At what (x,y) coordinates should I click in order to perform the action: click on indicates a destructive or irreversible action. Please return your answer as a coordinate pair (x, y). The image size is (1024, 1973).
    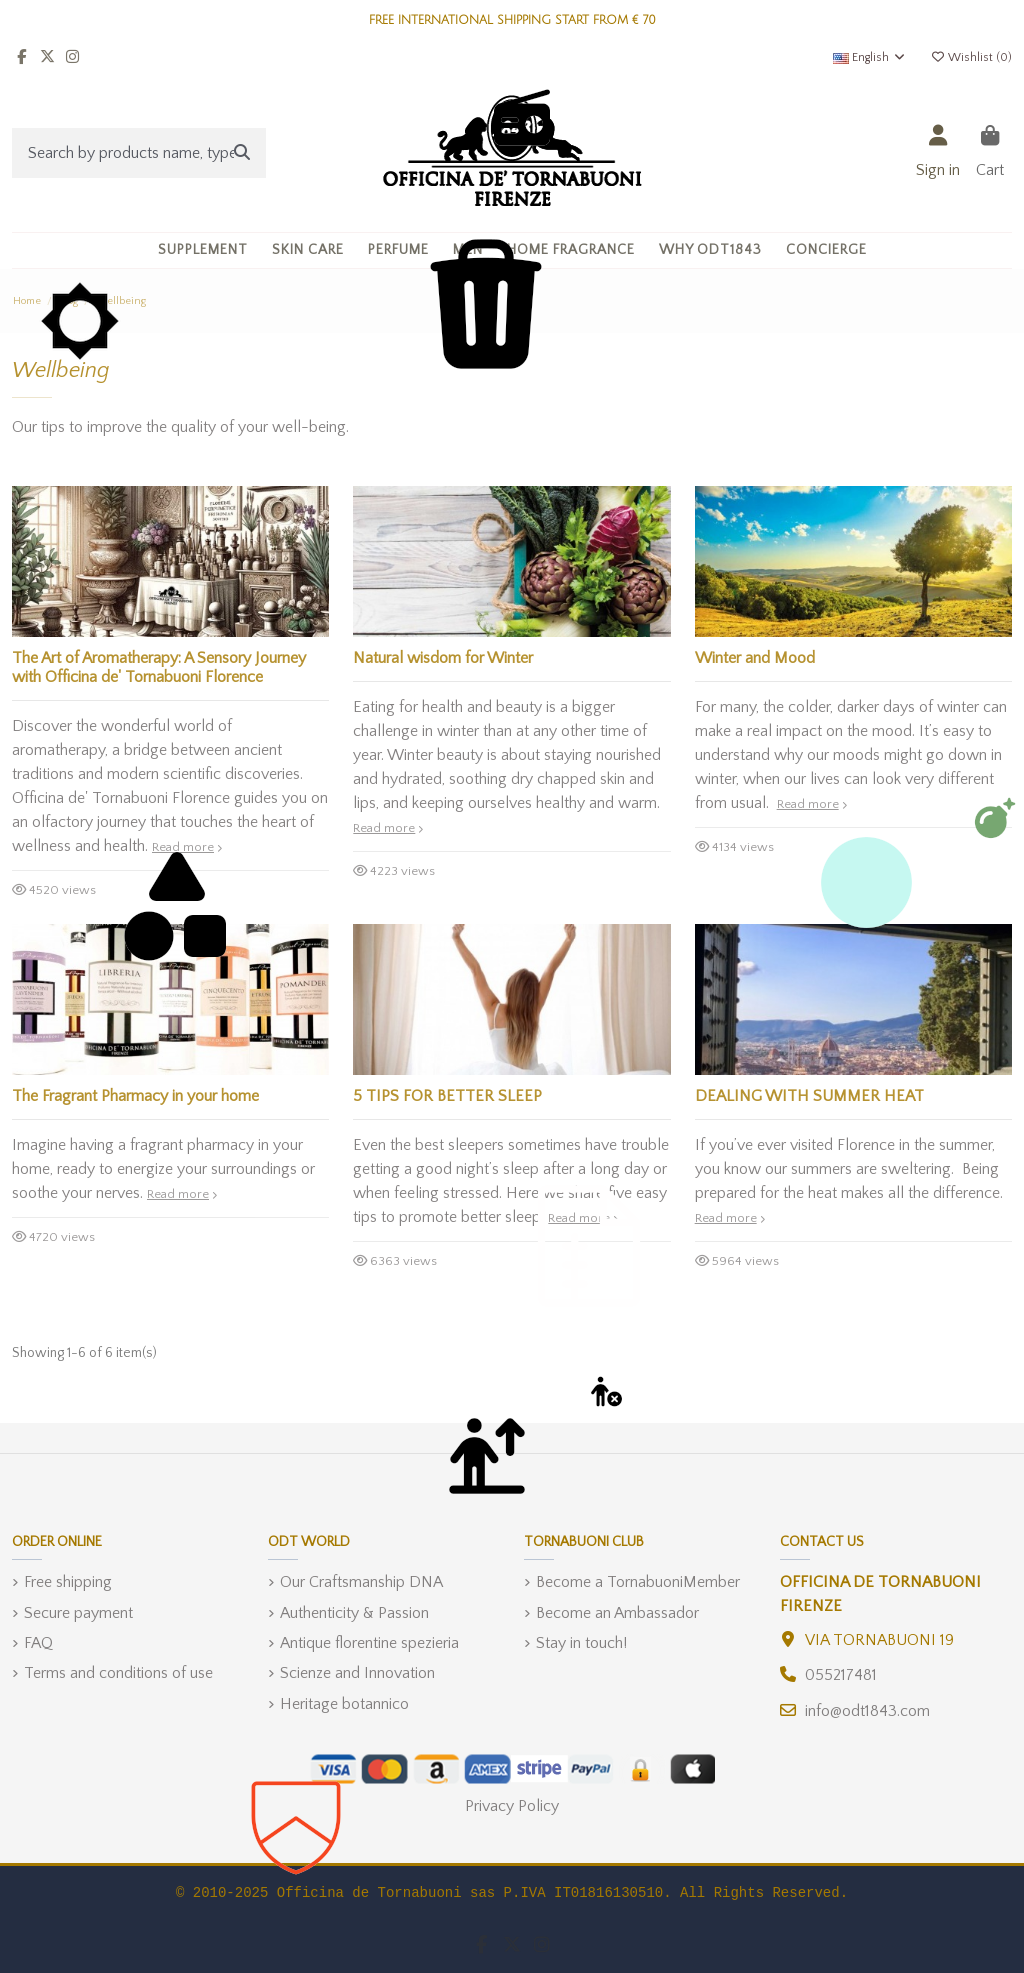
    Looking at the image, I should click on (994, 818).